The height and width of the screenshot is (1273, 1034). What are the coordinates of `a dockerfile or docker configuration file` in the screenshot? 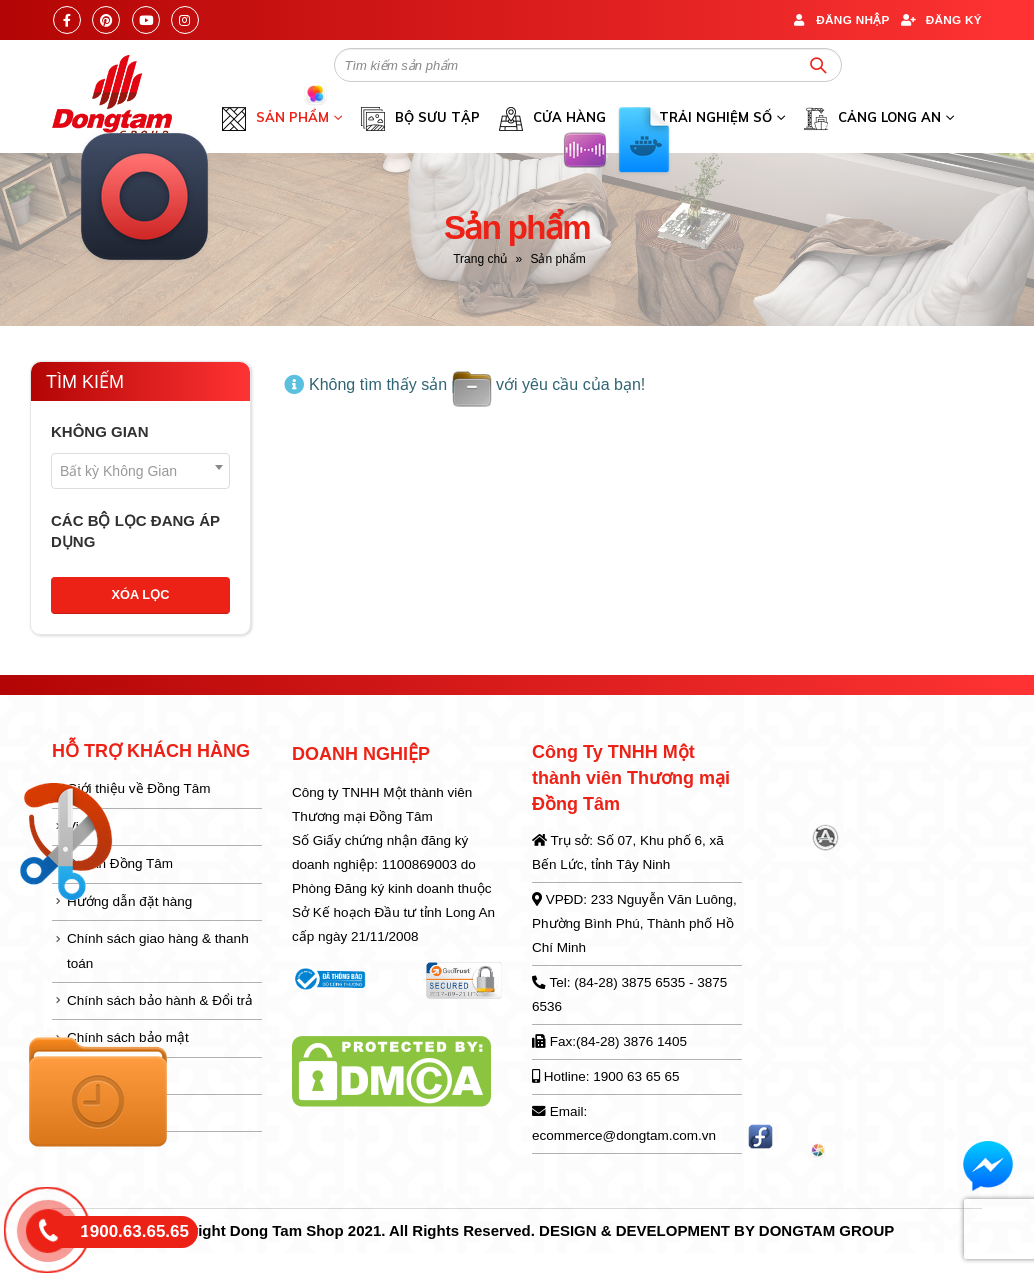 It's located at (644, 141).